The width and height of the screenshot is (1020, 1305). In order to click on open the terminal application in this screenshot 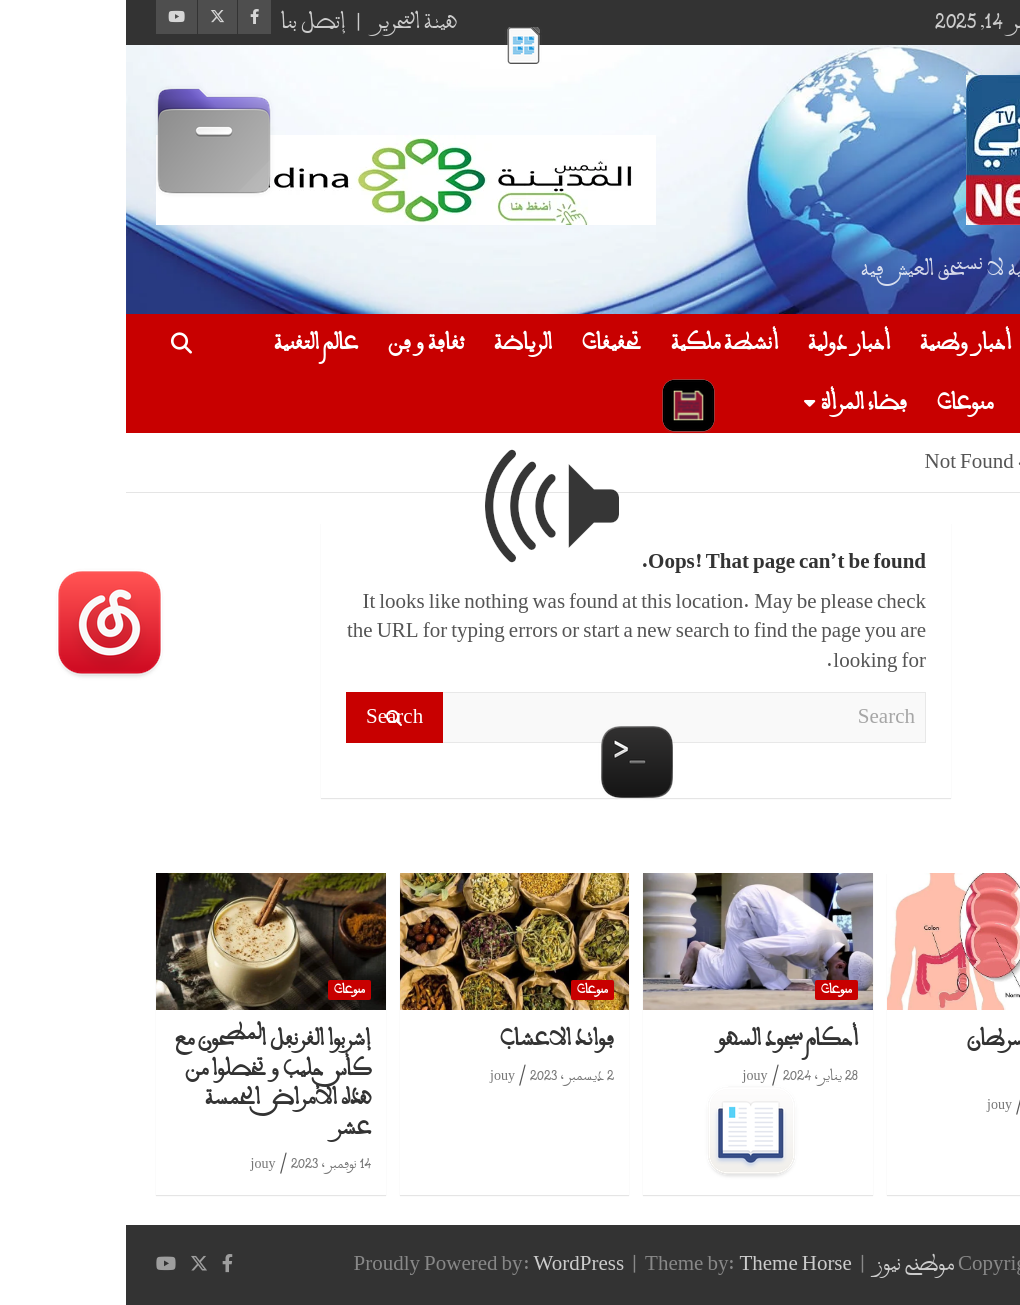, I will do `click(637, 762)`.